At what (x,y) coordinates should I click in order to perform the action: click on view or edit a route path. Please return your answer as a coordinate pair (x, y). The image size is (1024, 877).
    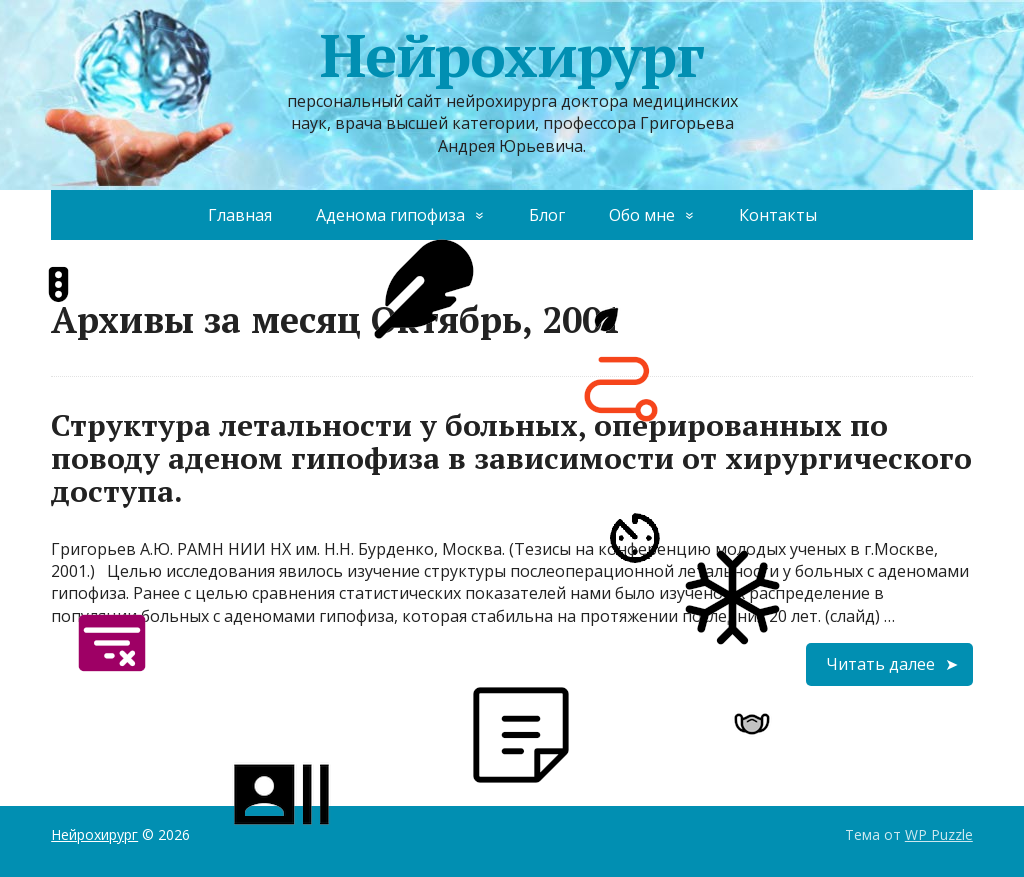
    Looking at the image, I should click on (621, 385).